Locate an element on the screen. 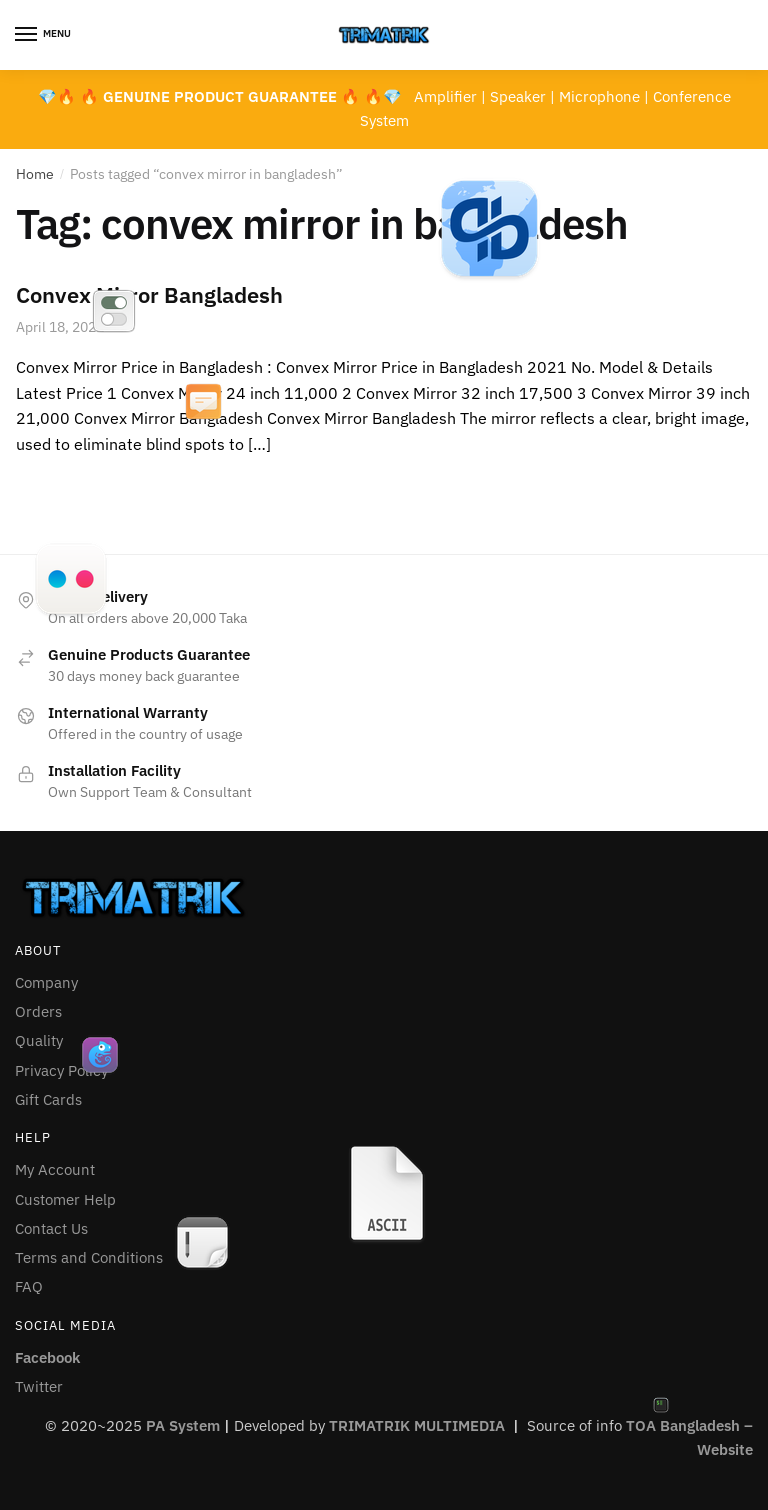 The height and width of the screenshot is (1510, 768). configure tablet or stylus input settings is located at coordinates (202, 1242).